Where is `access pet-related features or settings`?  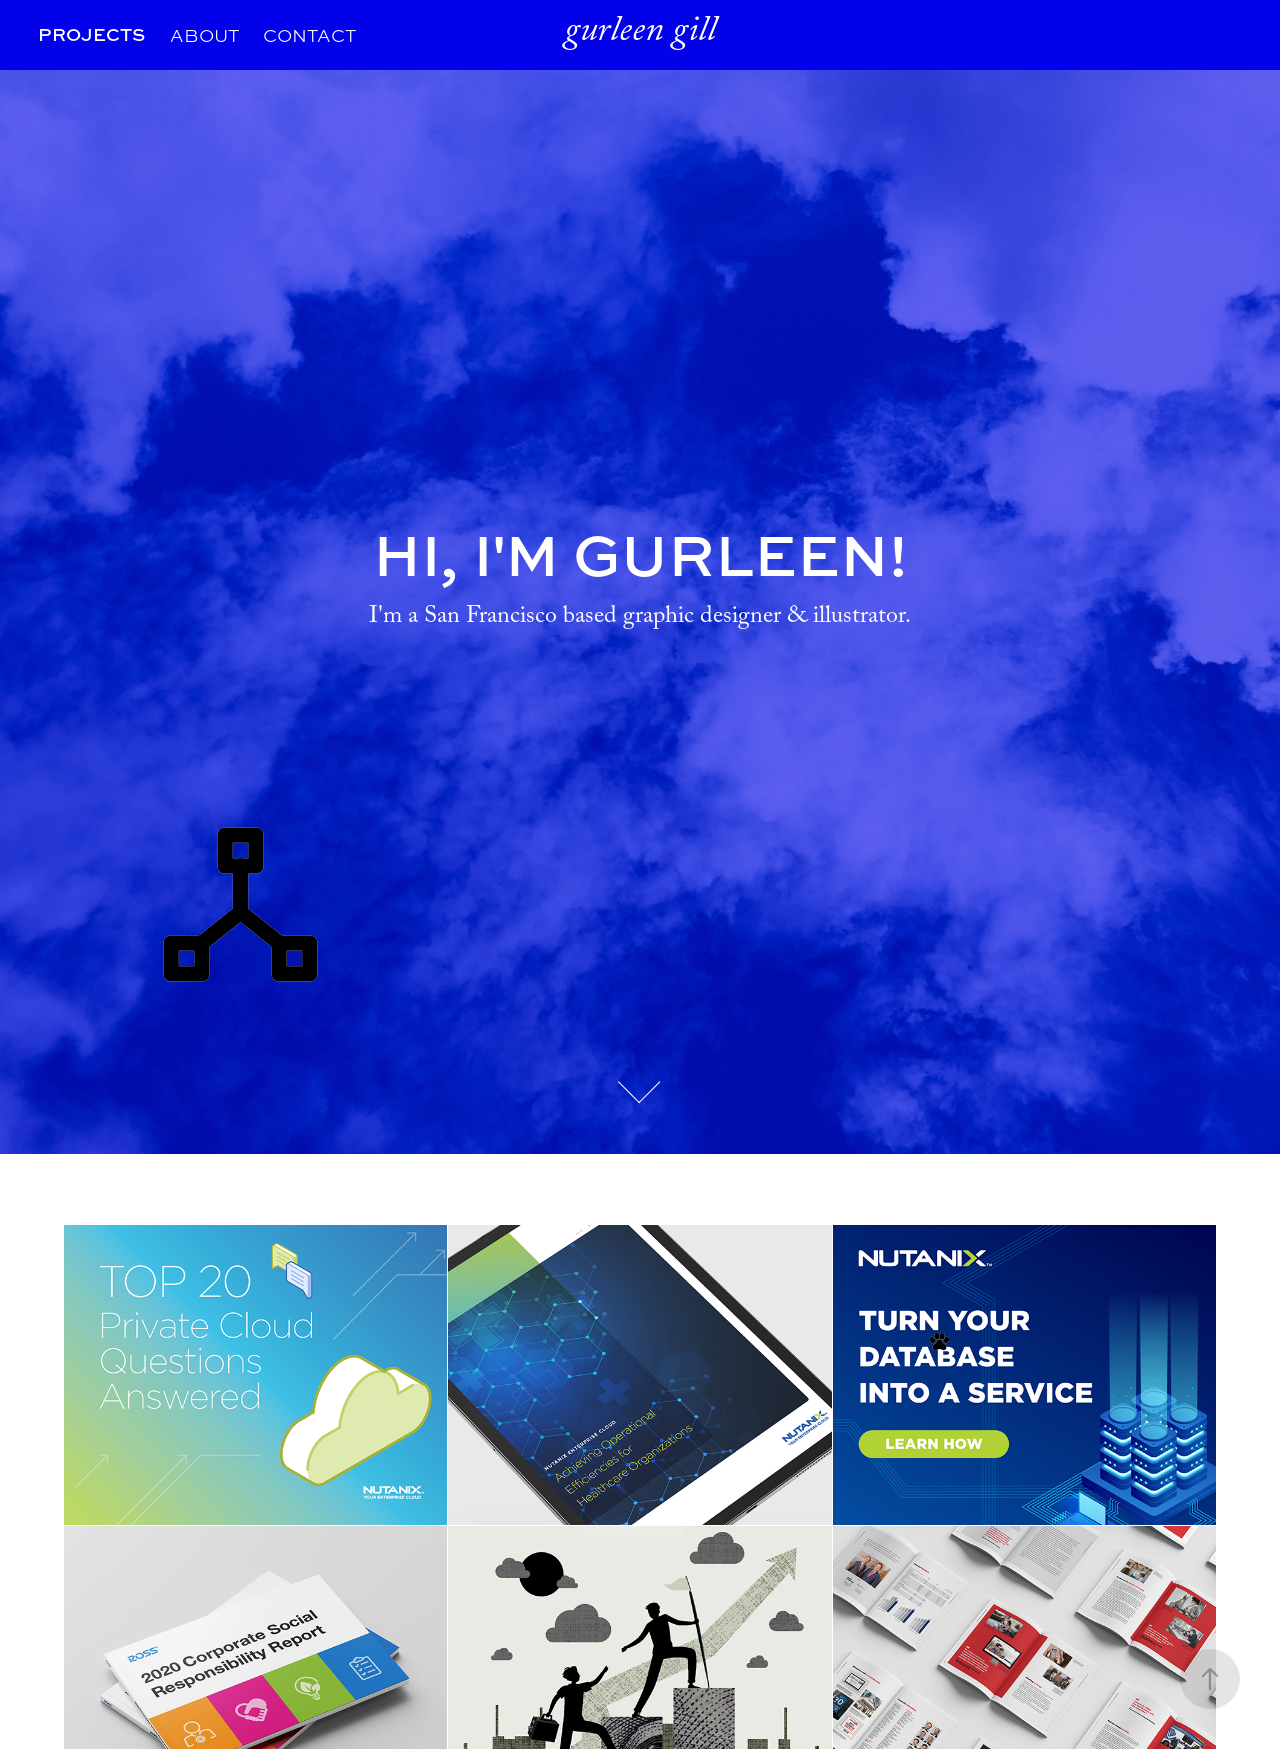 access pet-related features or settings is located at coordinates (939, 1341).